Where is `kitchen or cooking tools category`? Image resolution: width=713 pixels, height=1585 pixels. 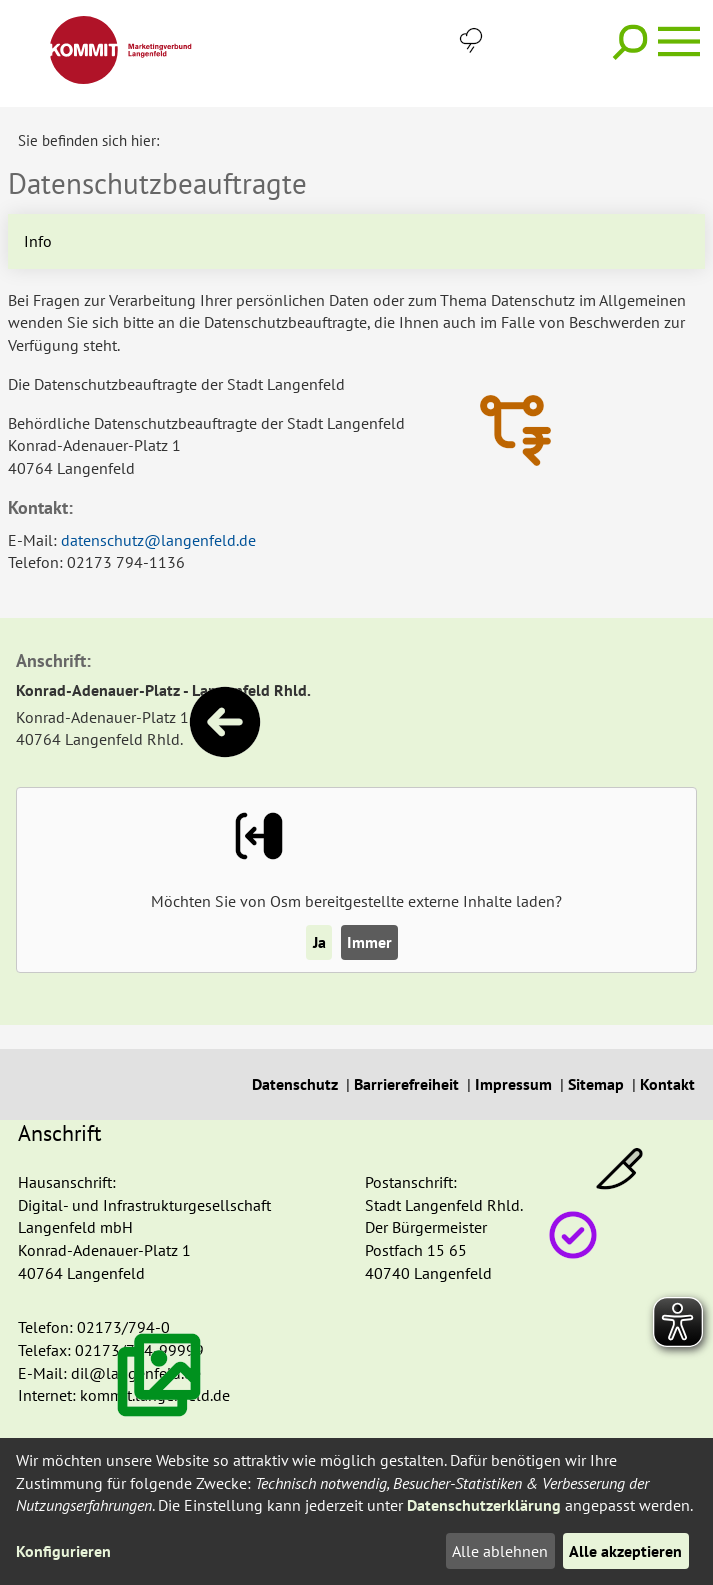 kitchen or cooking tools category is located at coordinates (619, 1169).